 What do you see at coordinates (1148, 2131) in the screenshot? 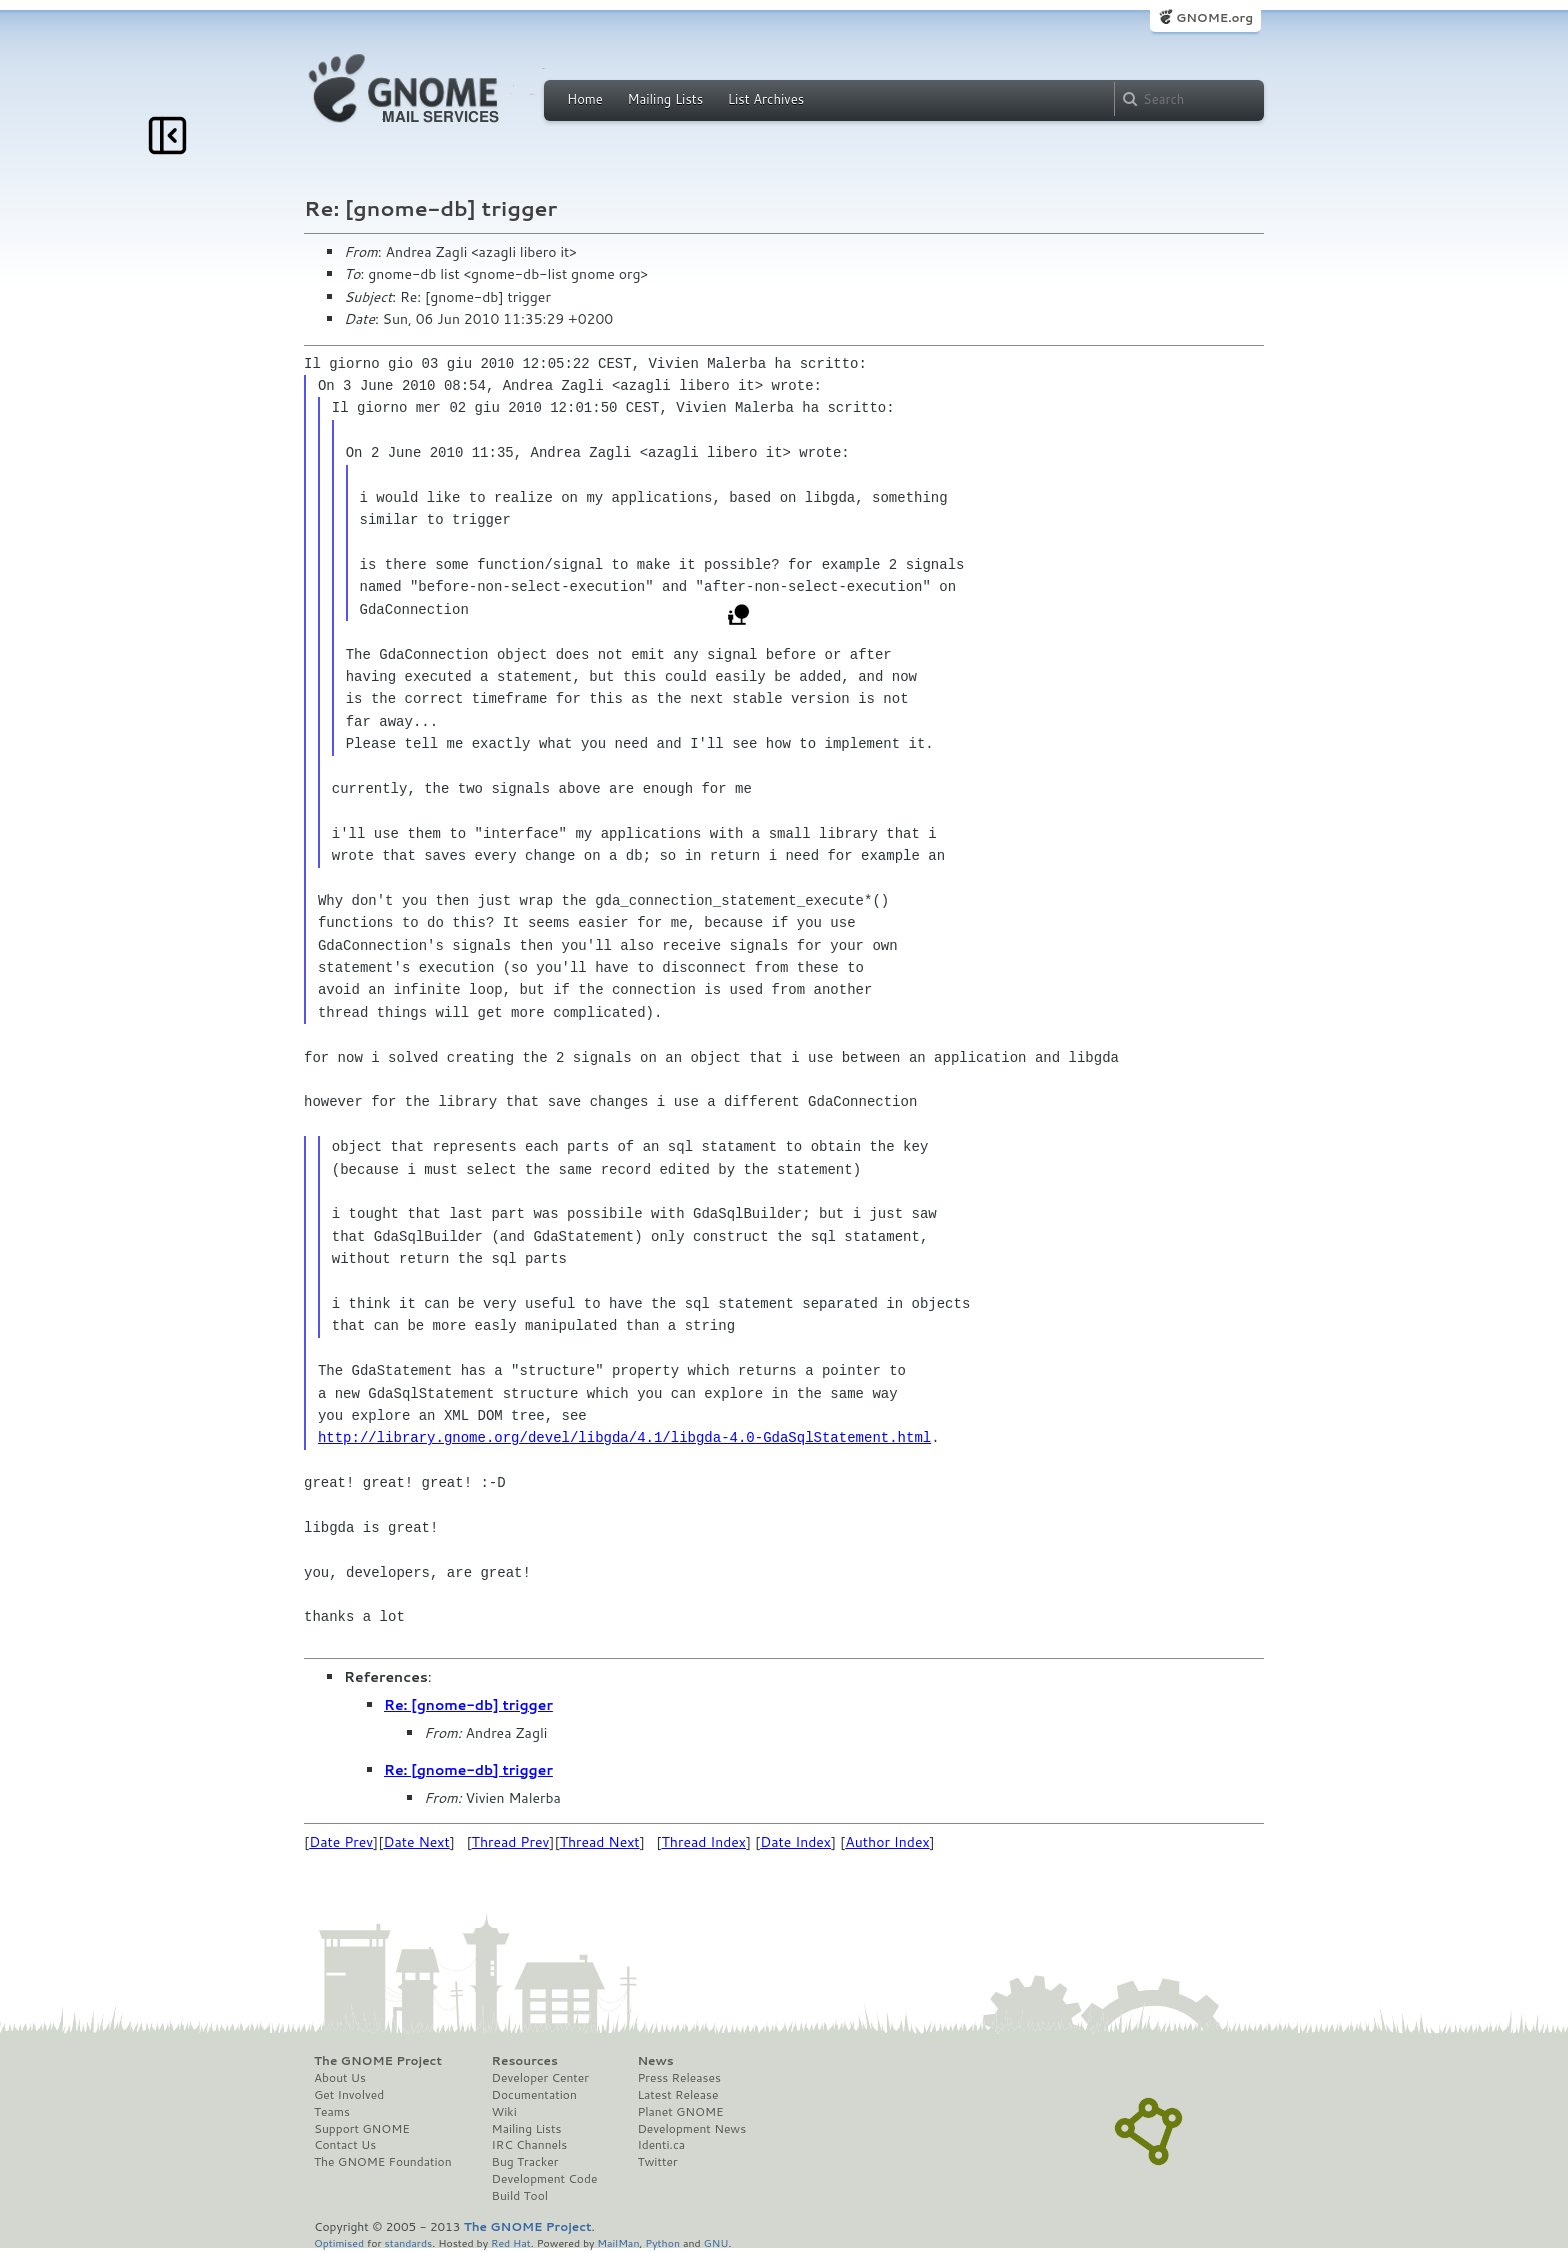
I see `create a polygon shape` at bounding box center [1148, 2131].